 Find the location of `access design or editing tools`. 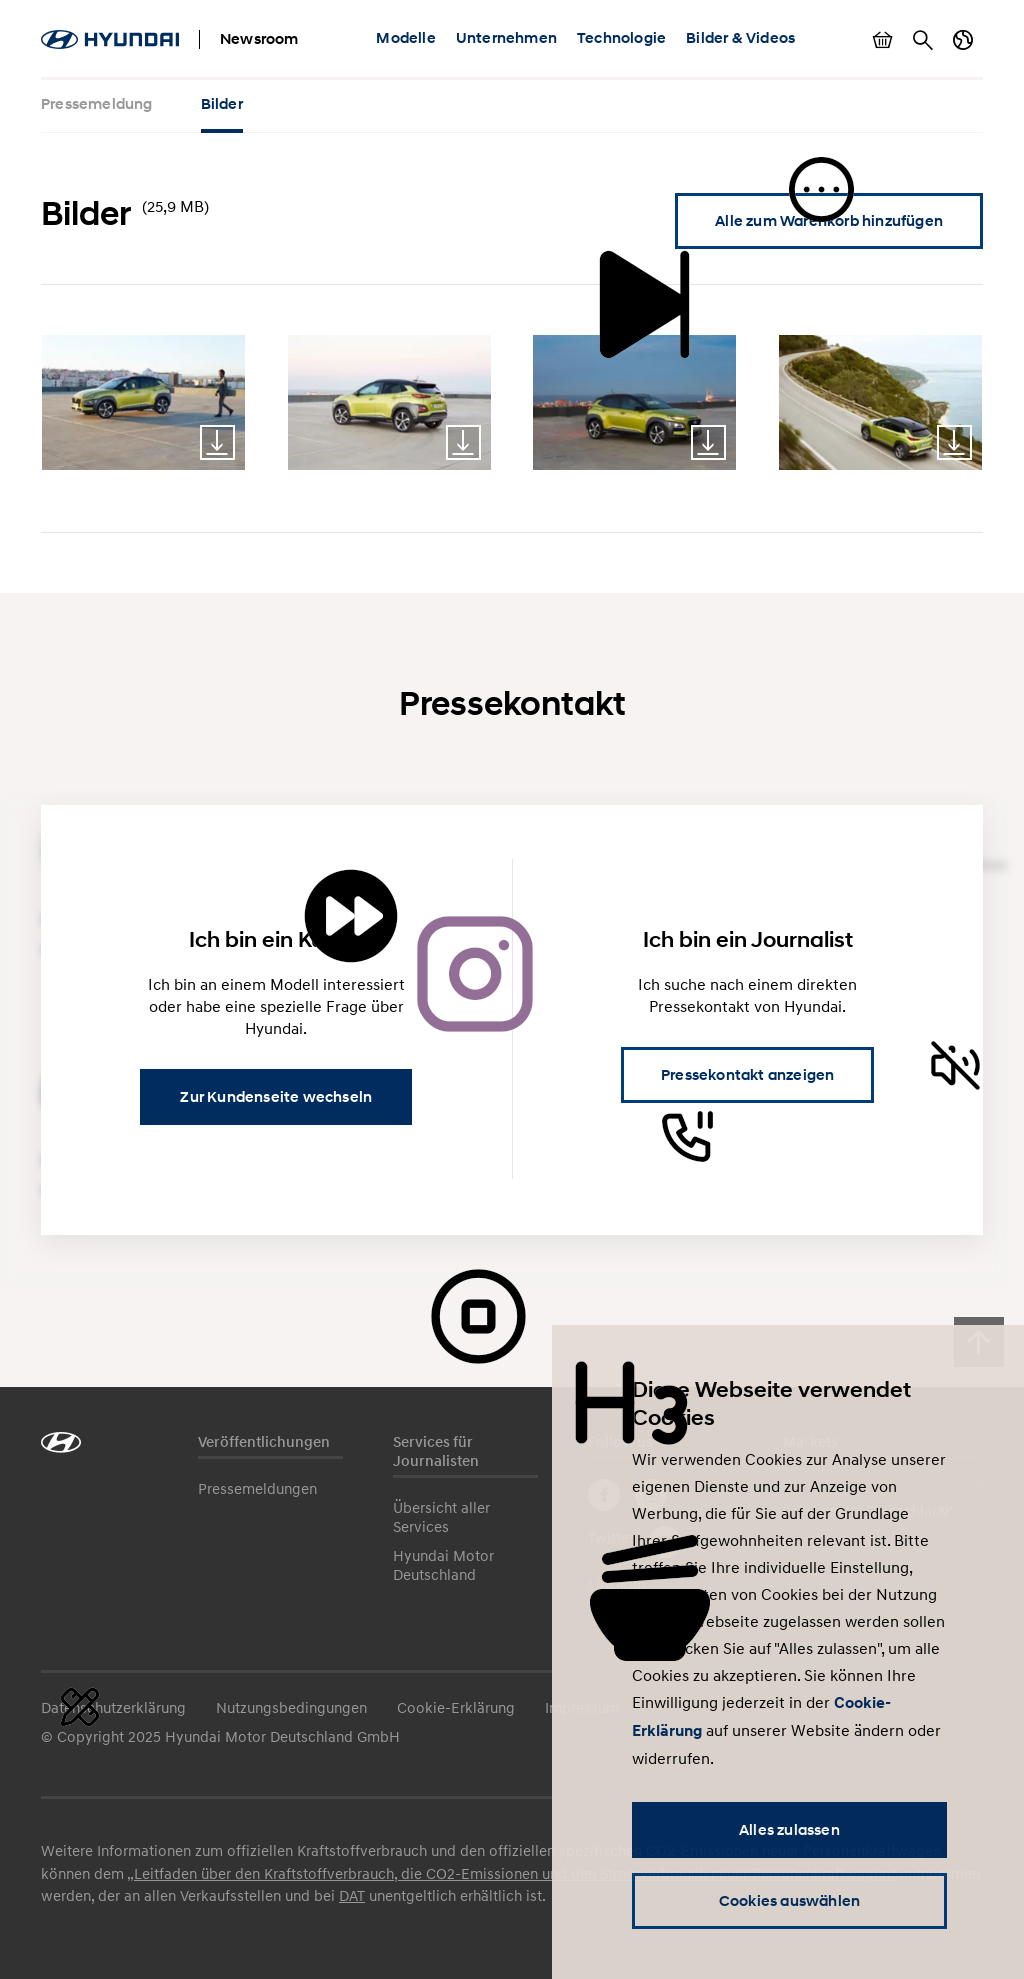

access design or editing tools is located at coordinates (80, 1707).